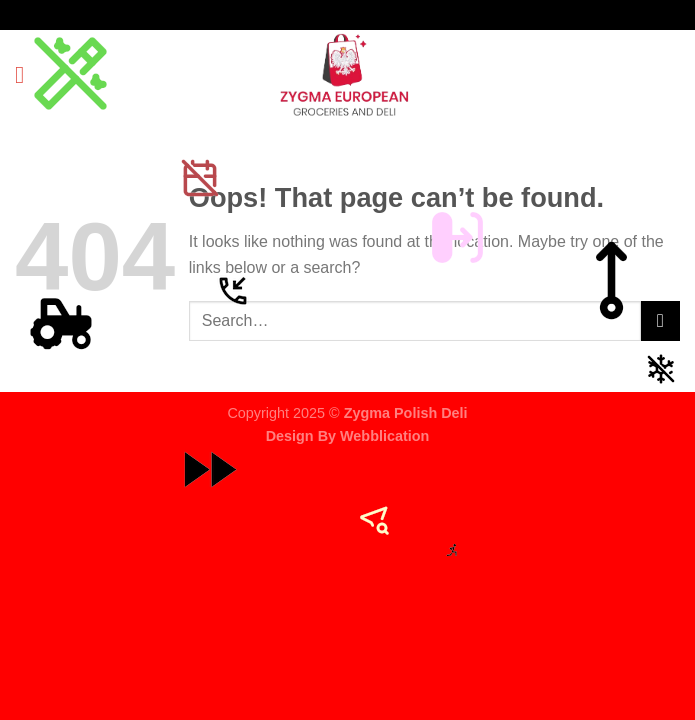 The height and width of the screenshot is (720, 695). What do you see at coordinates (233, 291) in the screenshot?
I see `indicates a missed call that needs to be returned` at bounding box center [233, 291].